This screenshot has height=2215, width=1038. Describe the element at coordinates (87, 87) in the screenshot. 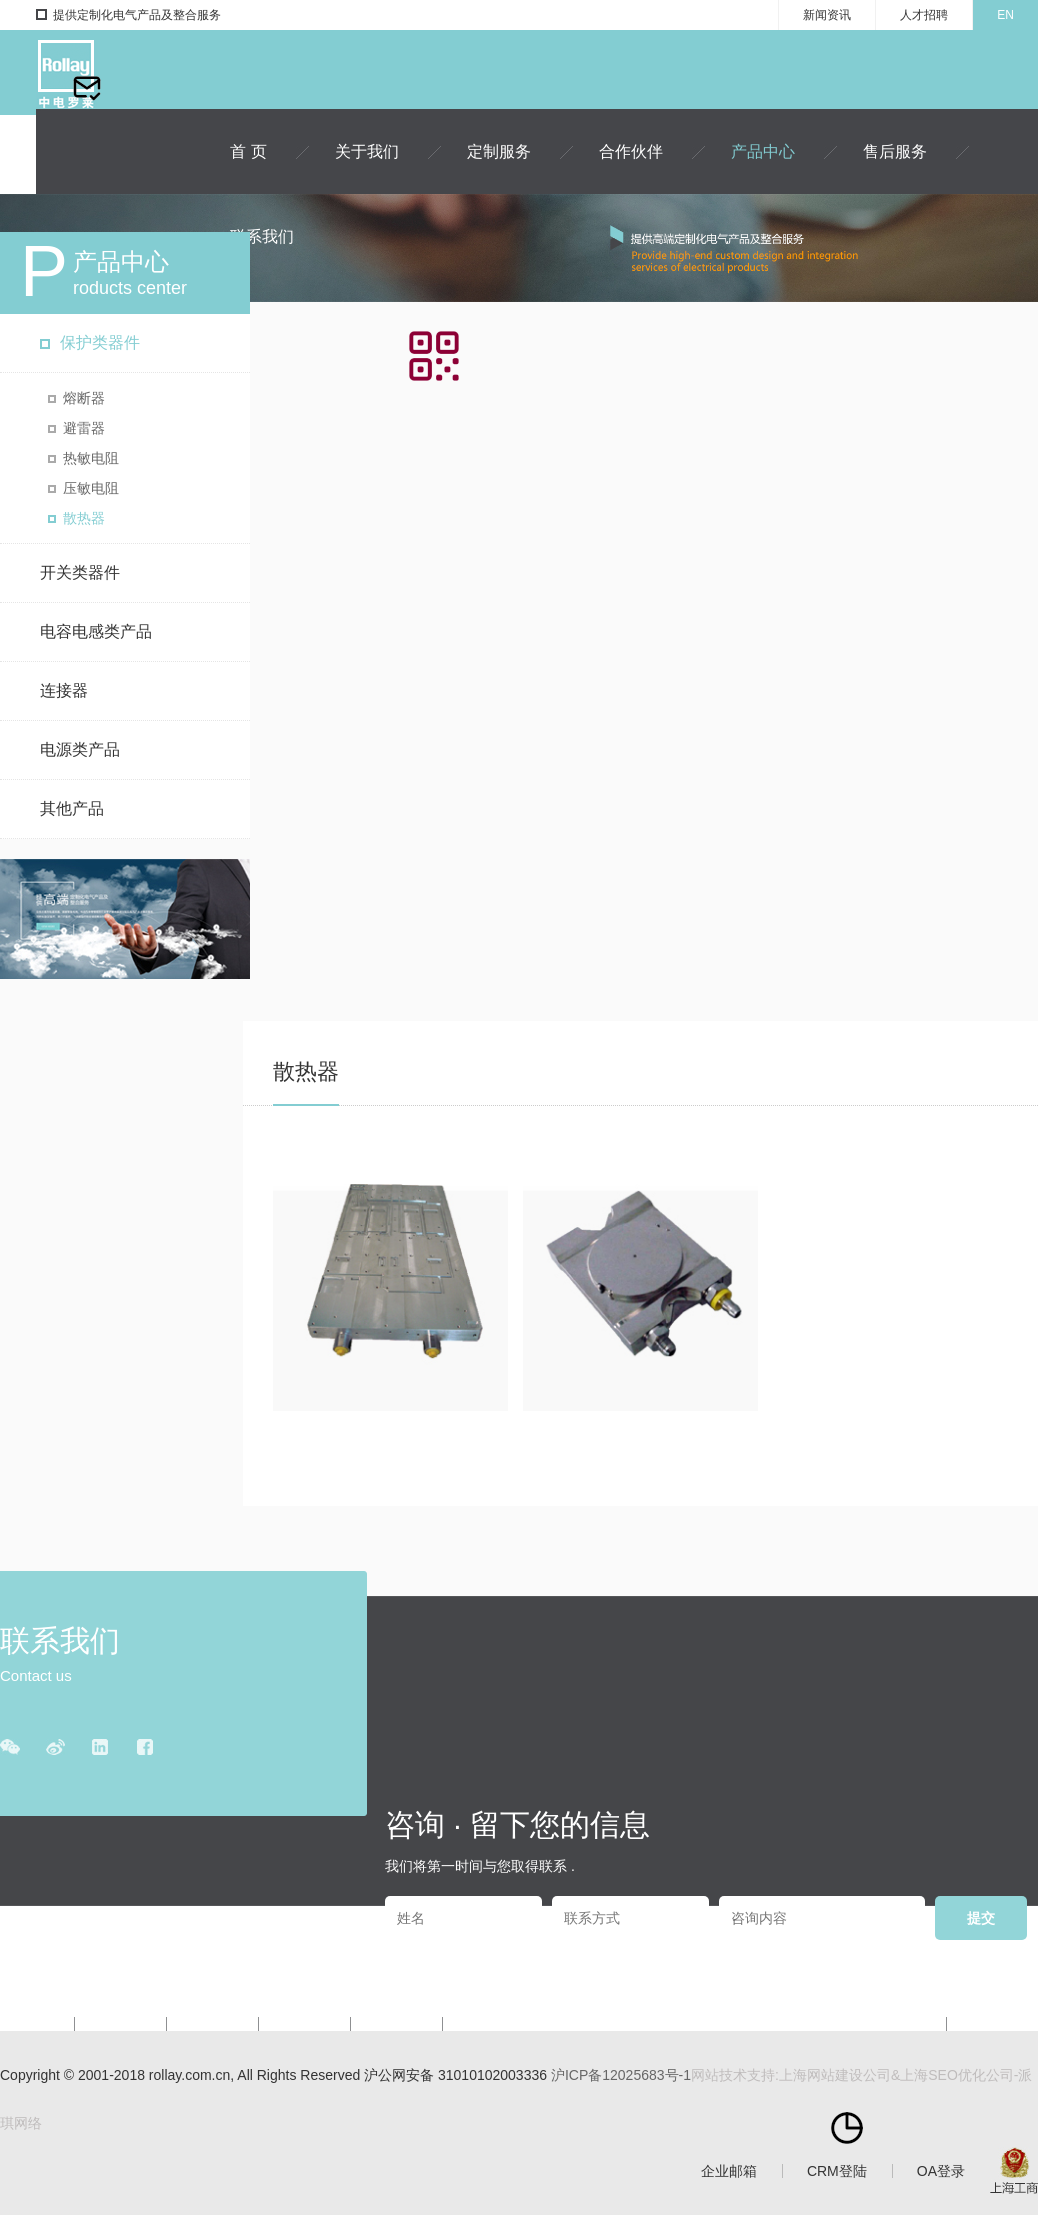

I see `email sent successfully` at that location.